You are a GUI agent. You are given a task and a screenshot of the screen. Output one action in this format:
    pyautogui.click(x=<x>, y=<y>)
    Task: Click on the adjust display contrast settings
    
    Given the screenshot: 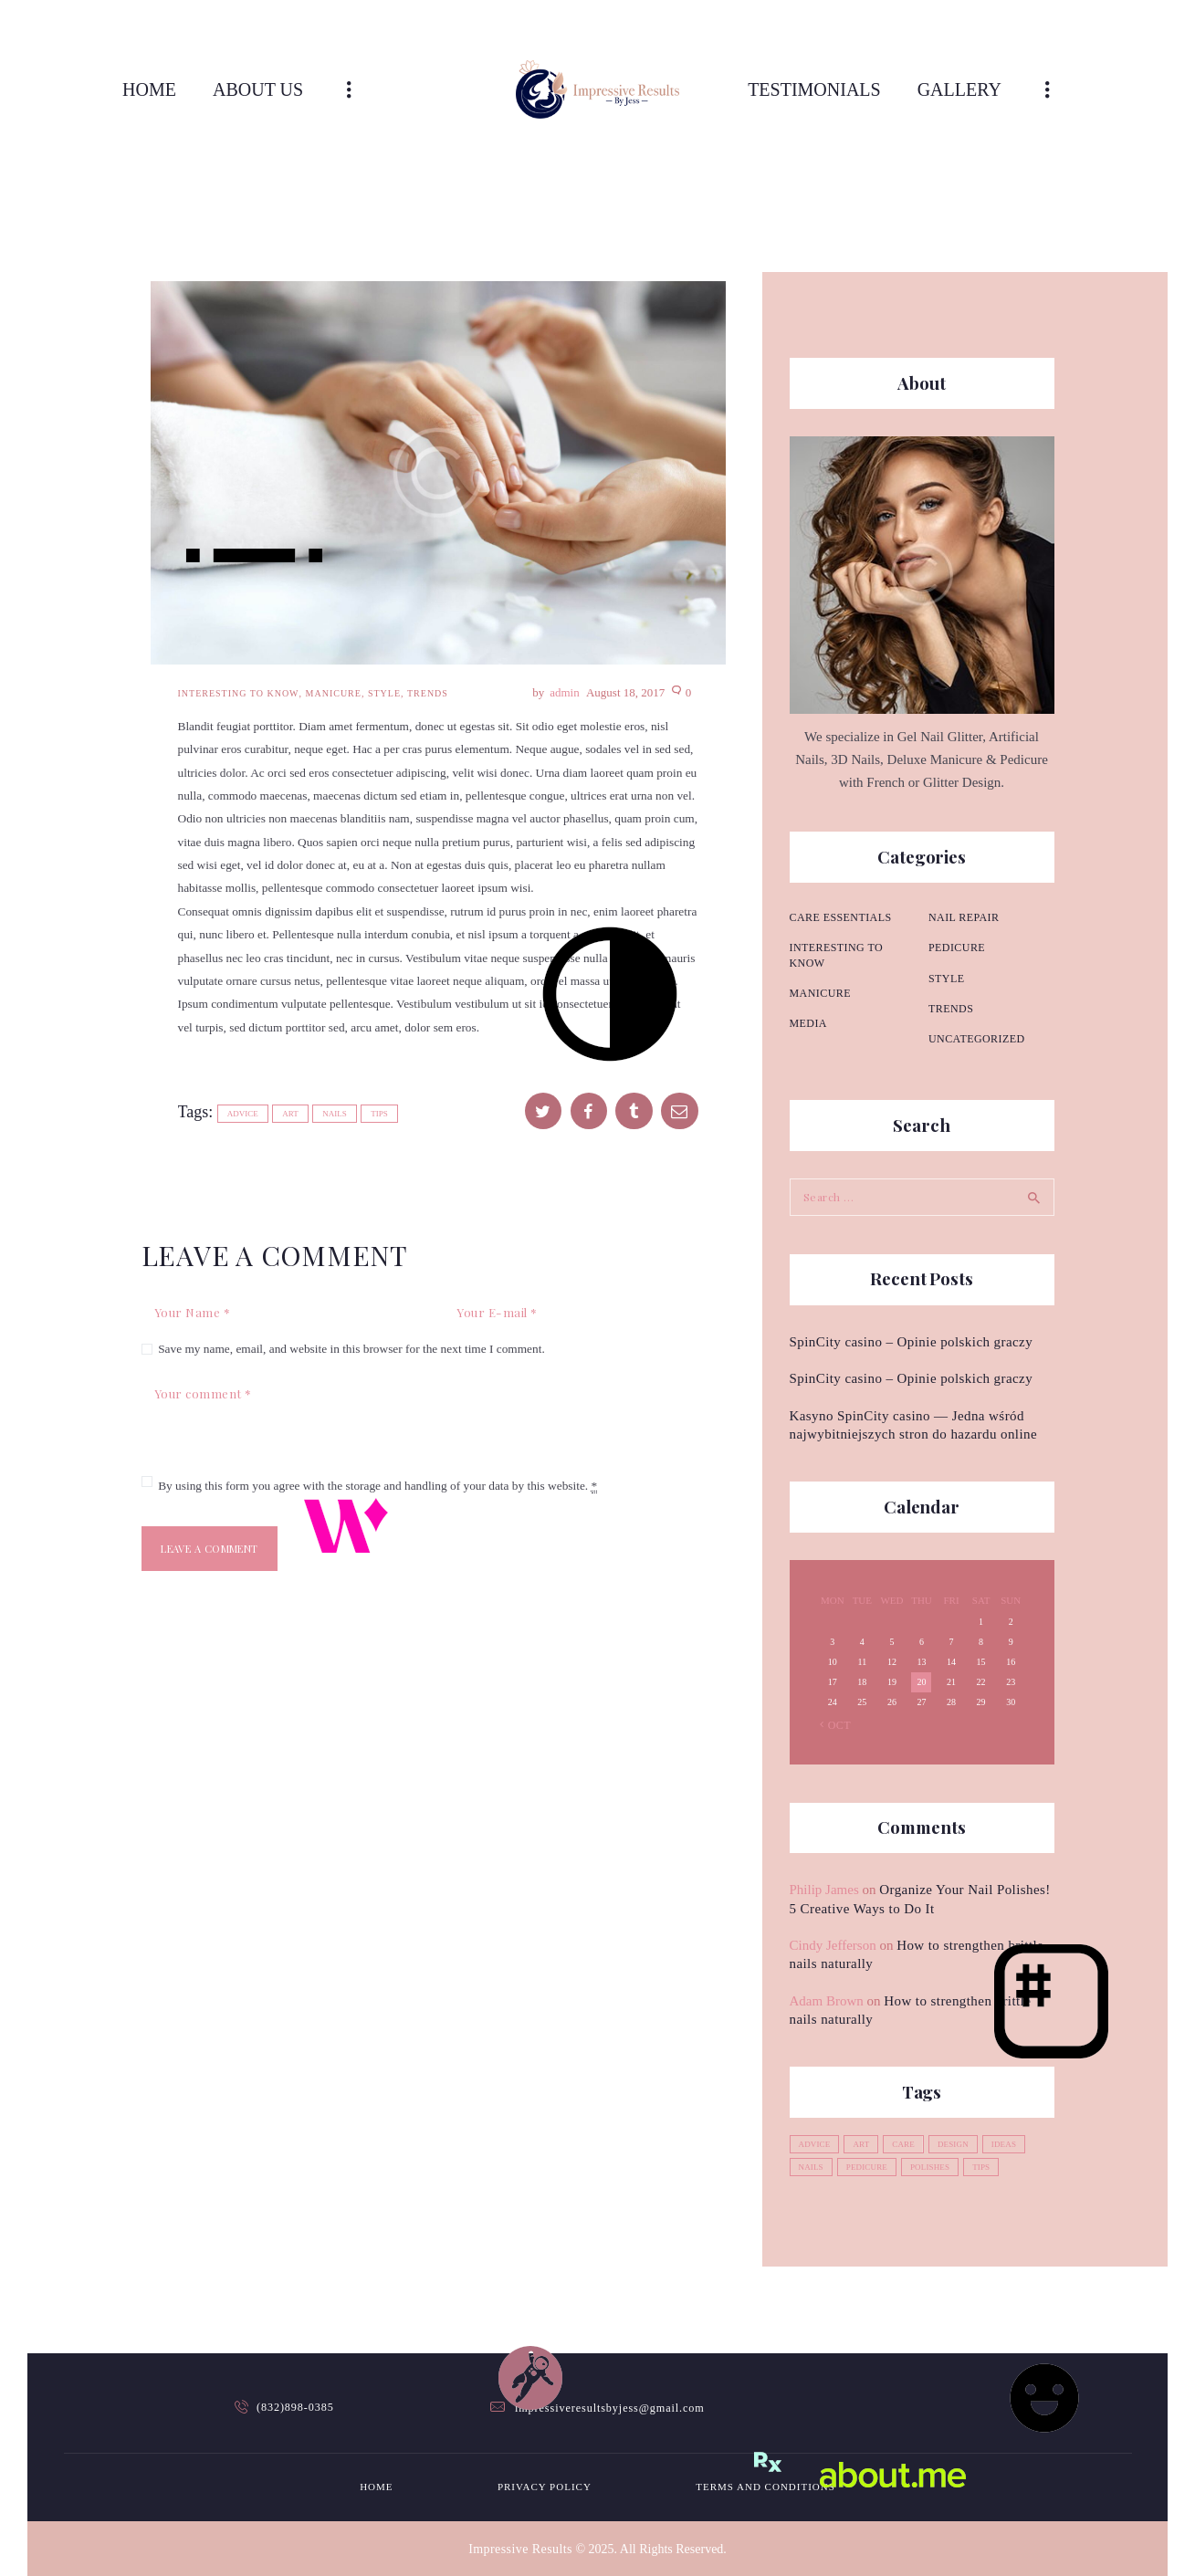 What is the action you would take?
    pyautogui.click(x=610, y=994)
    